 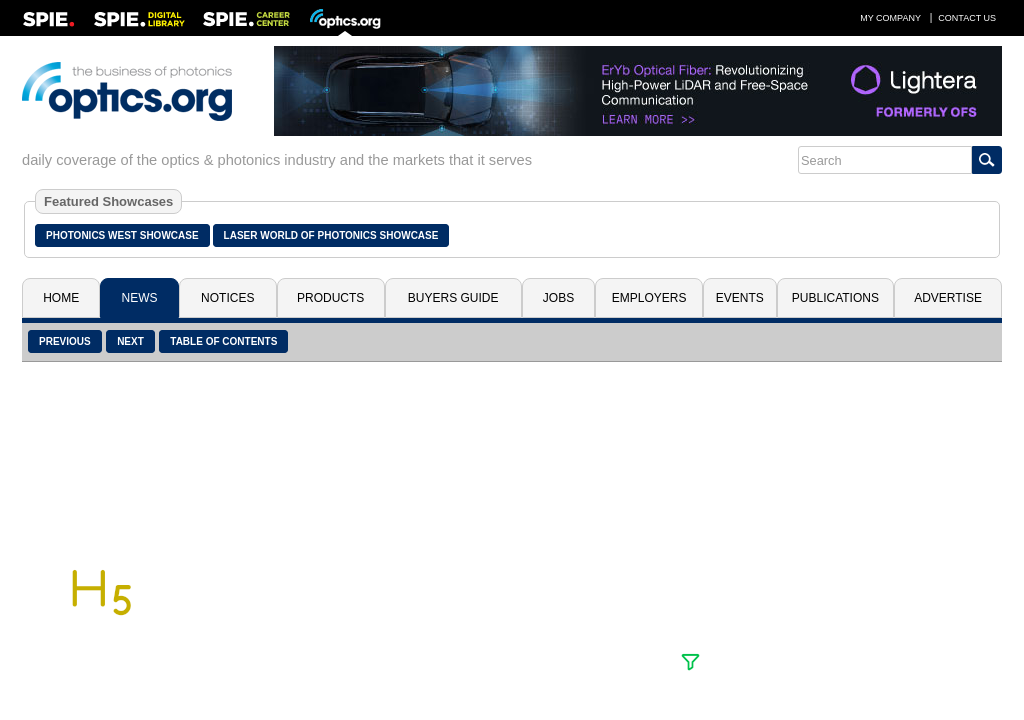 I want to click on filter or sort content, so click(x=690, y=661).